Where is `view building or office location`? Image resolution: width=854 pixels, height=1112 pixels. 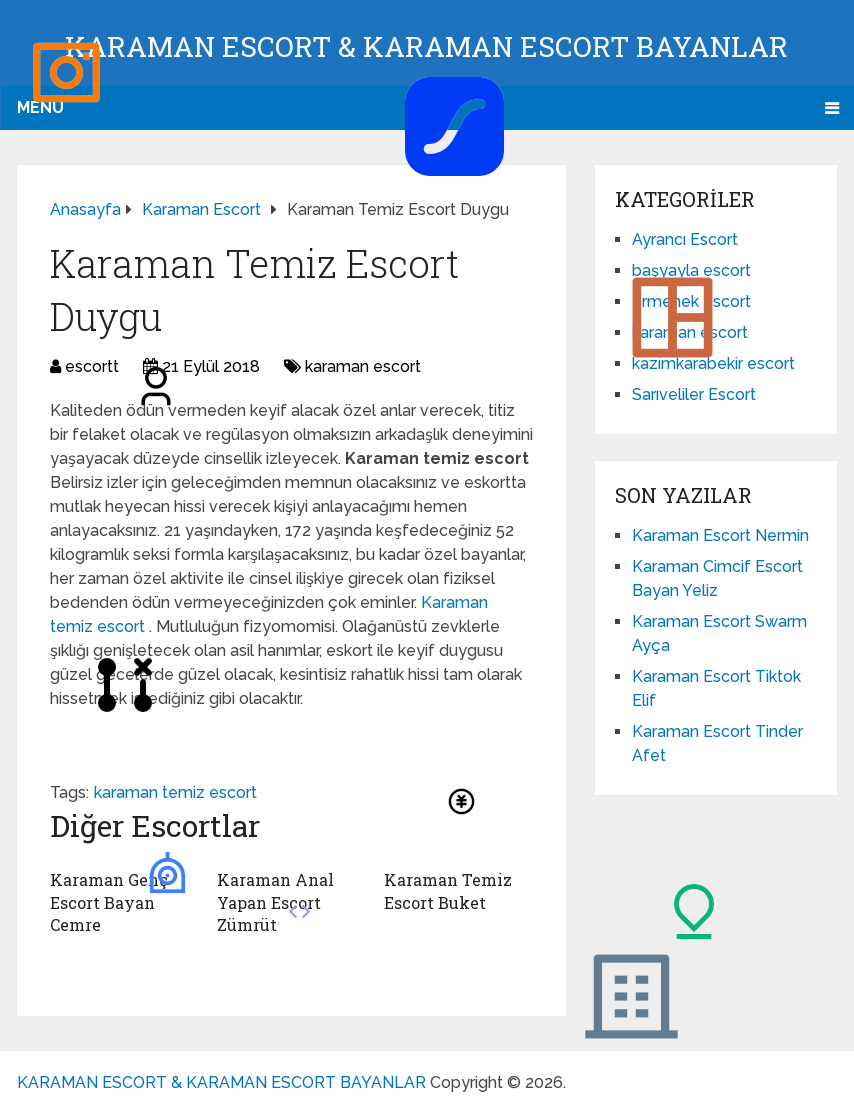
view building or office location is located at coordinates (631, 996).